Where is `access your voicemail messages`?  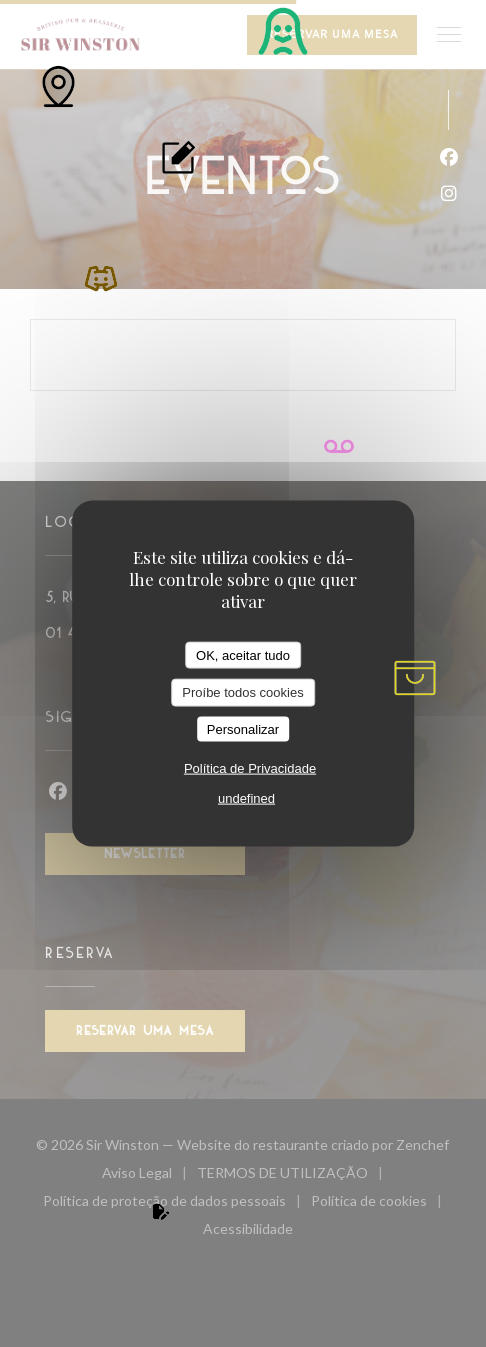 access your voicemail messages is located at coordinates (339, 447).